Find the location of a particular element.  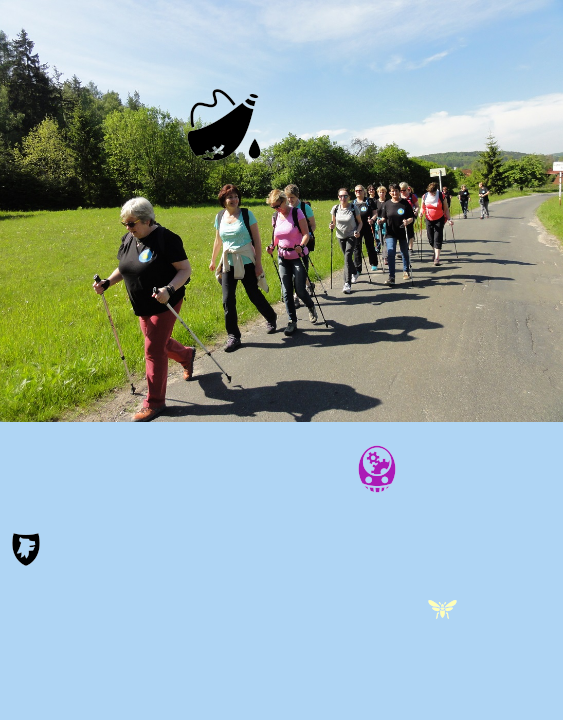

cicada or insect-themed game element is located at coordinates (442, 609).